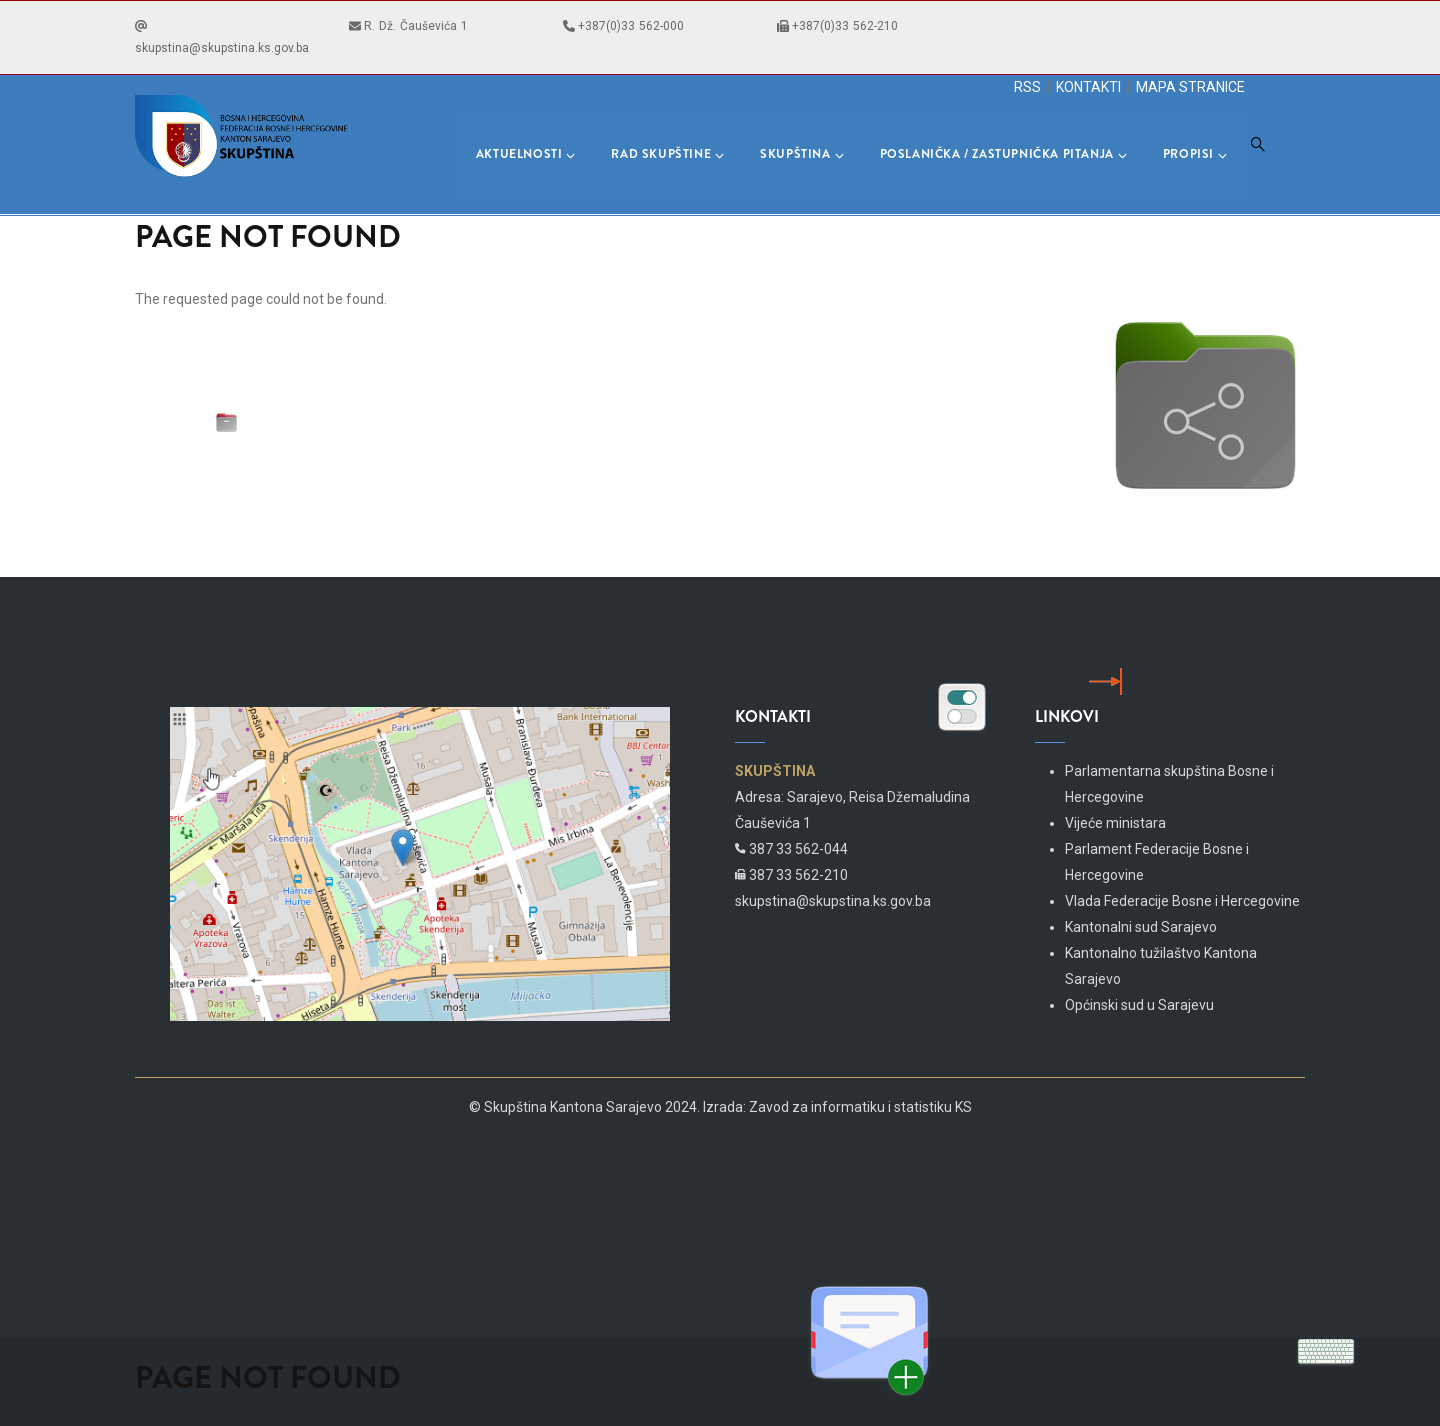  Describe the element at coordinates (226, 422) in the screenshot. I see `open file manager application` at that location.